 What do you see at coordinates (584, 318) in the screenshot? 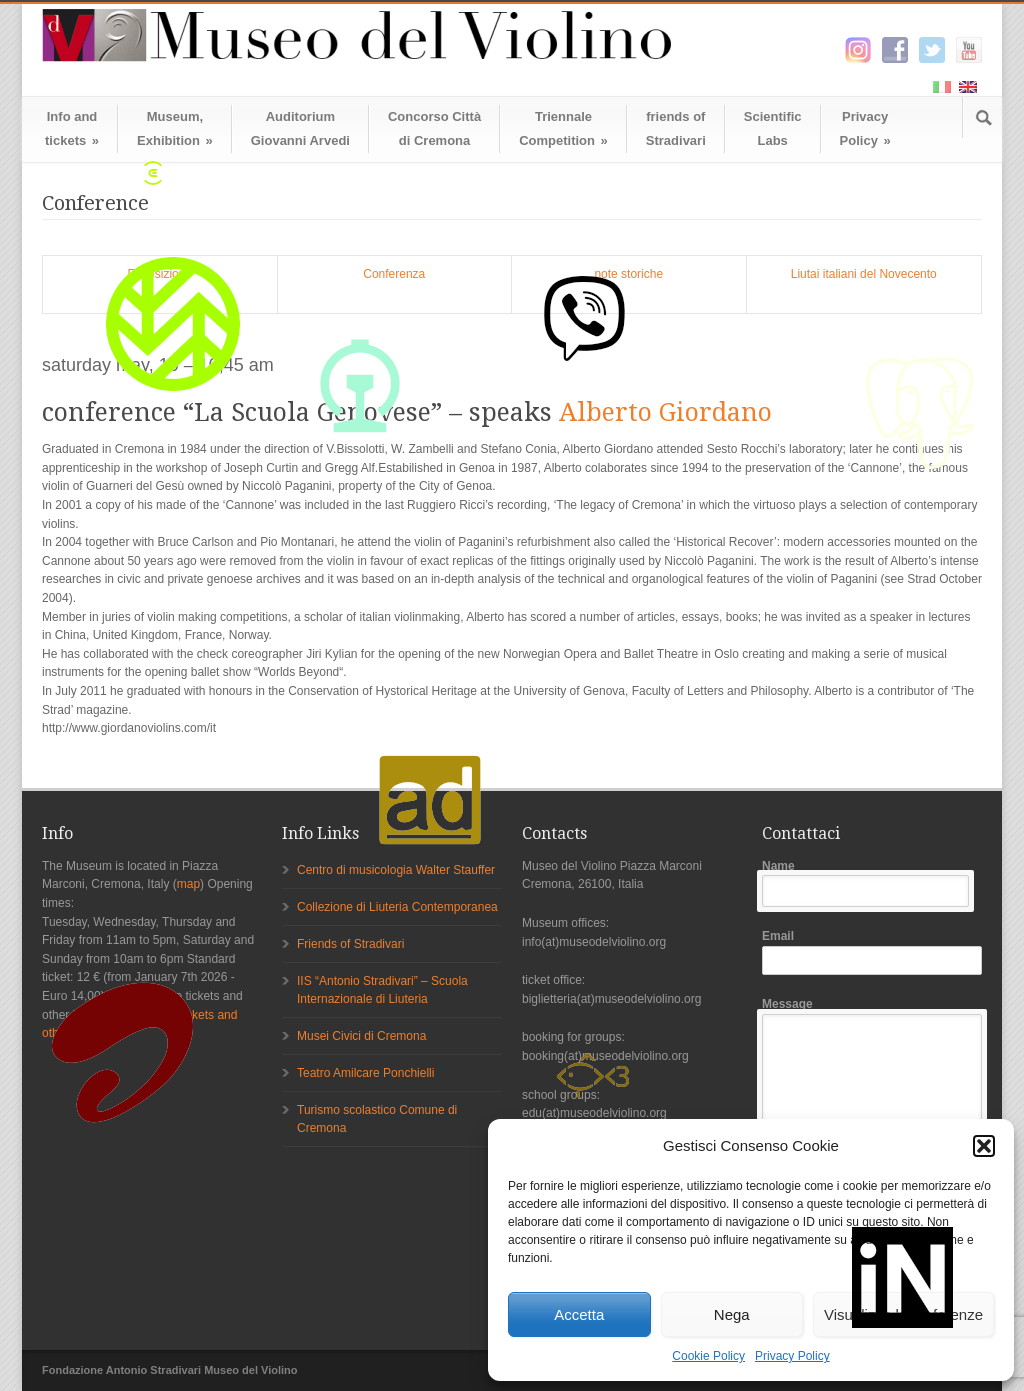
I see `open viber messaging app` at bounding box center [584, 318].